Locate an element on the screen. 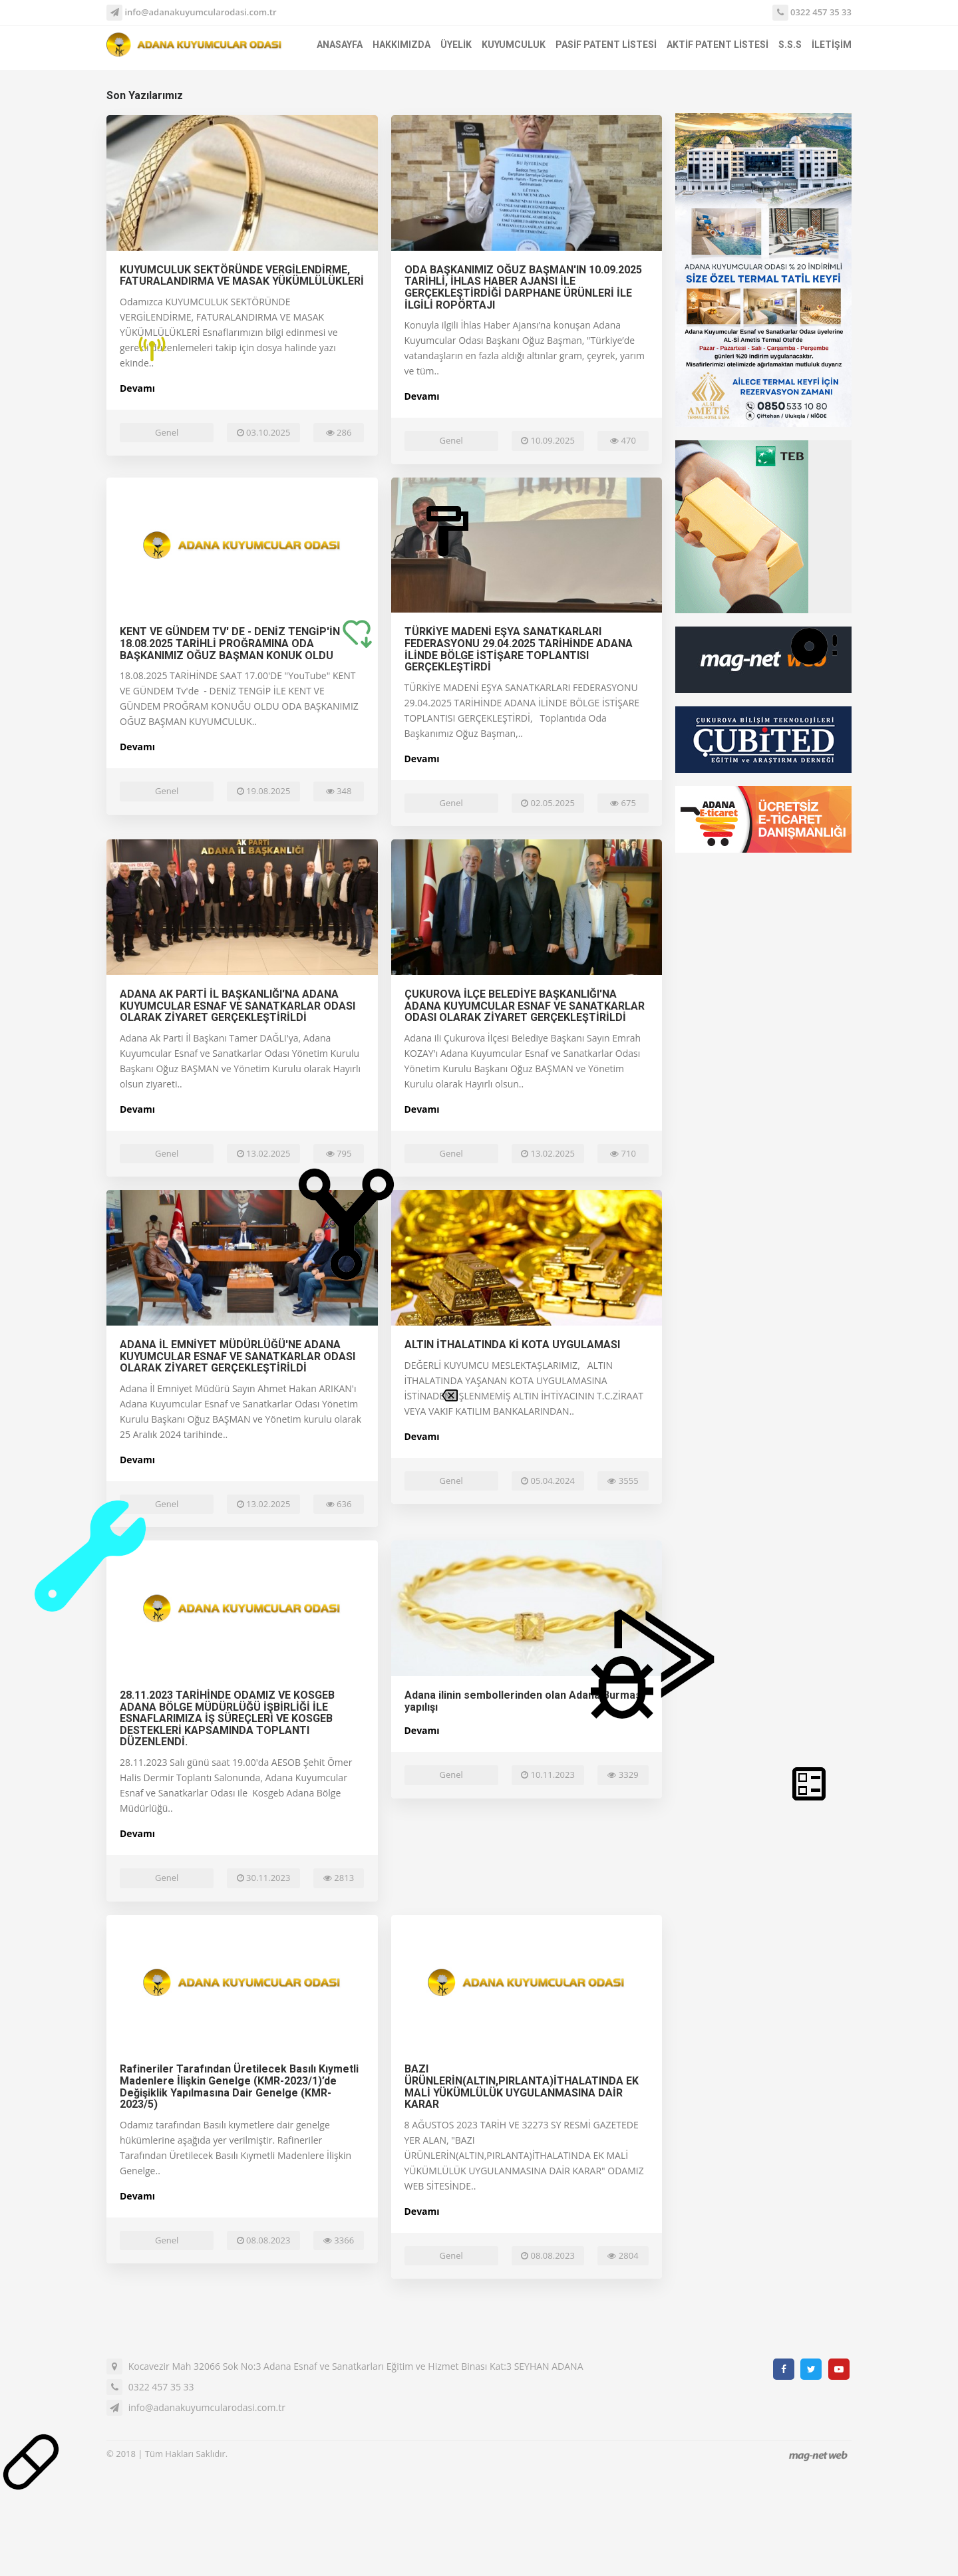 The image size is (958, 2576). access medication reminders or prescriptions is located at coordinates (31, 2462).